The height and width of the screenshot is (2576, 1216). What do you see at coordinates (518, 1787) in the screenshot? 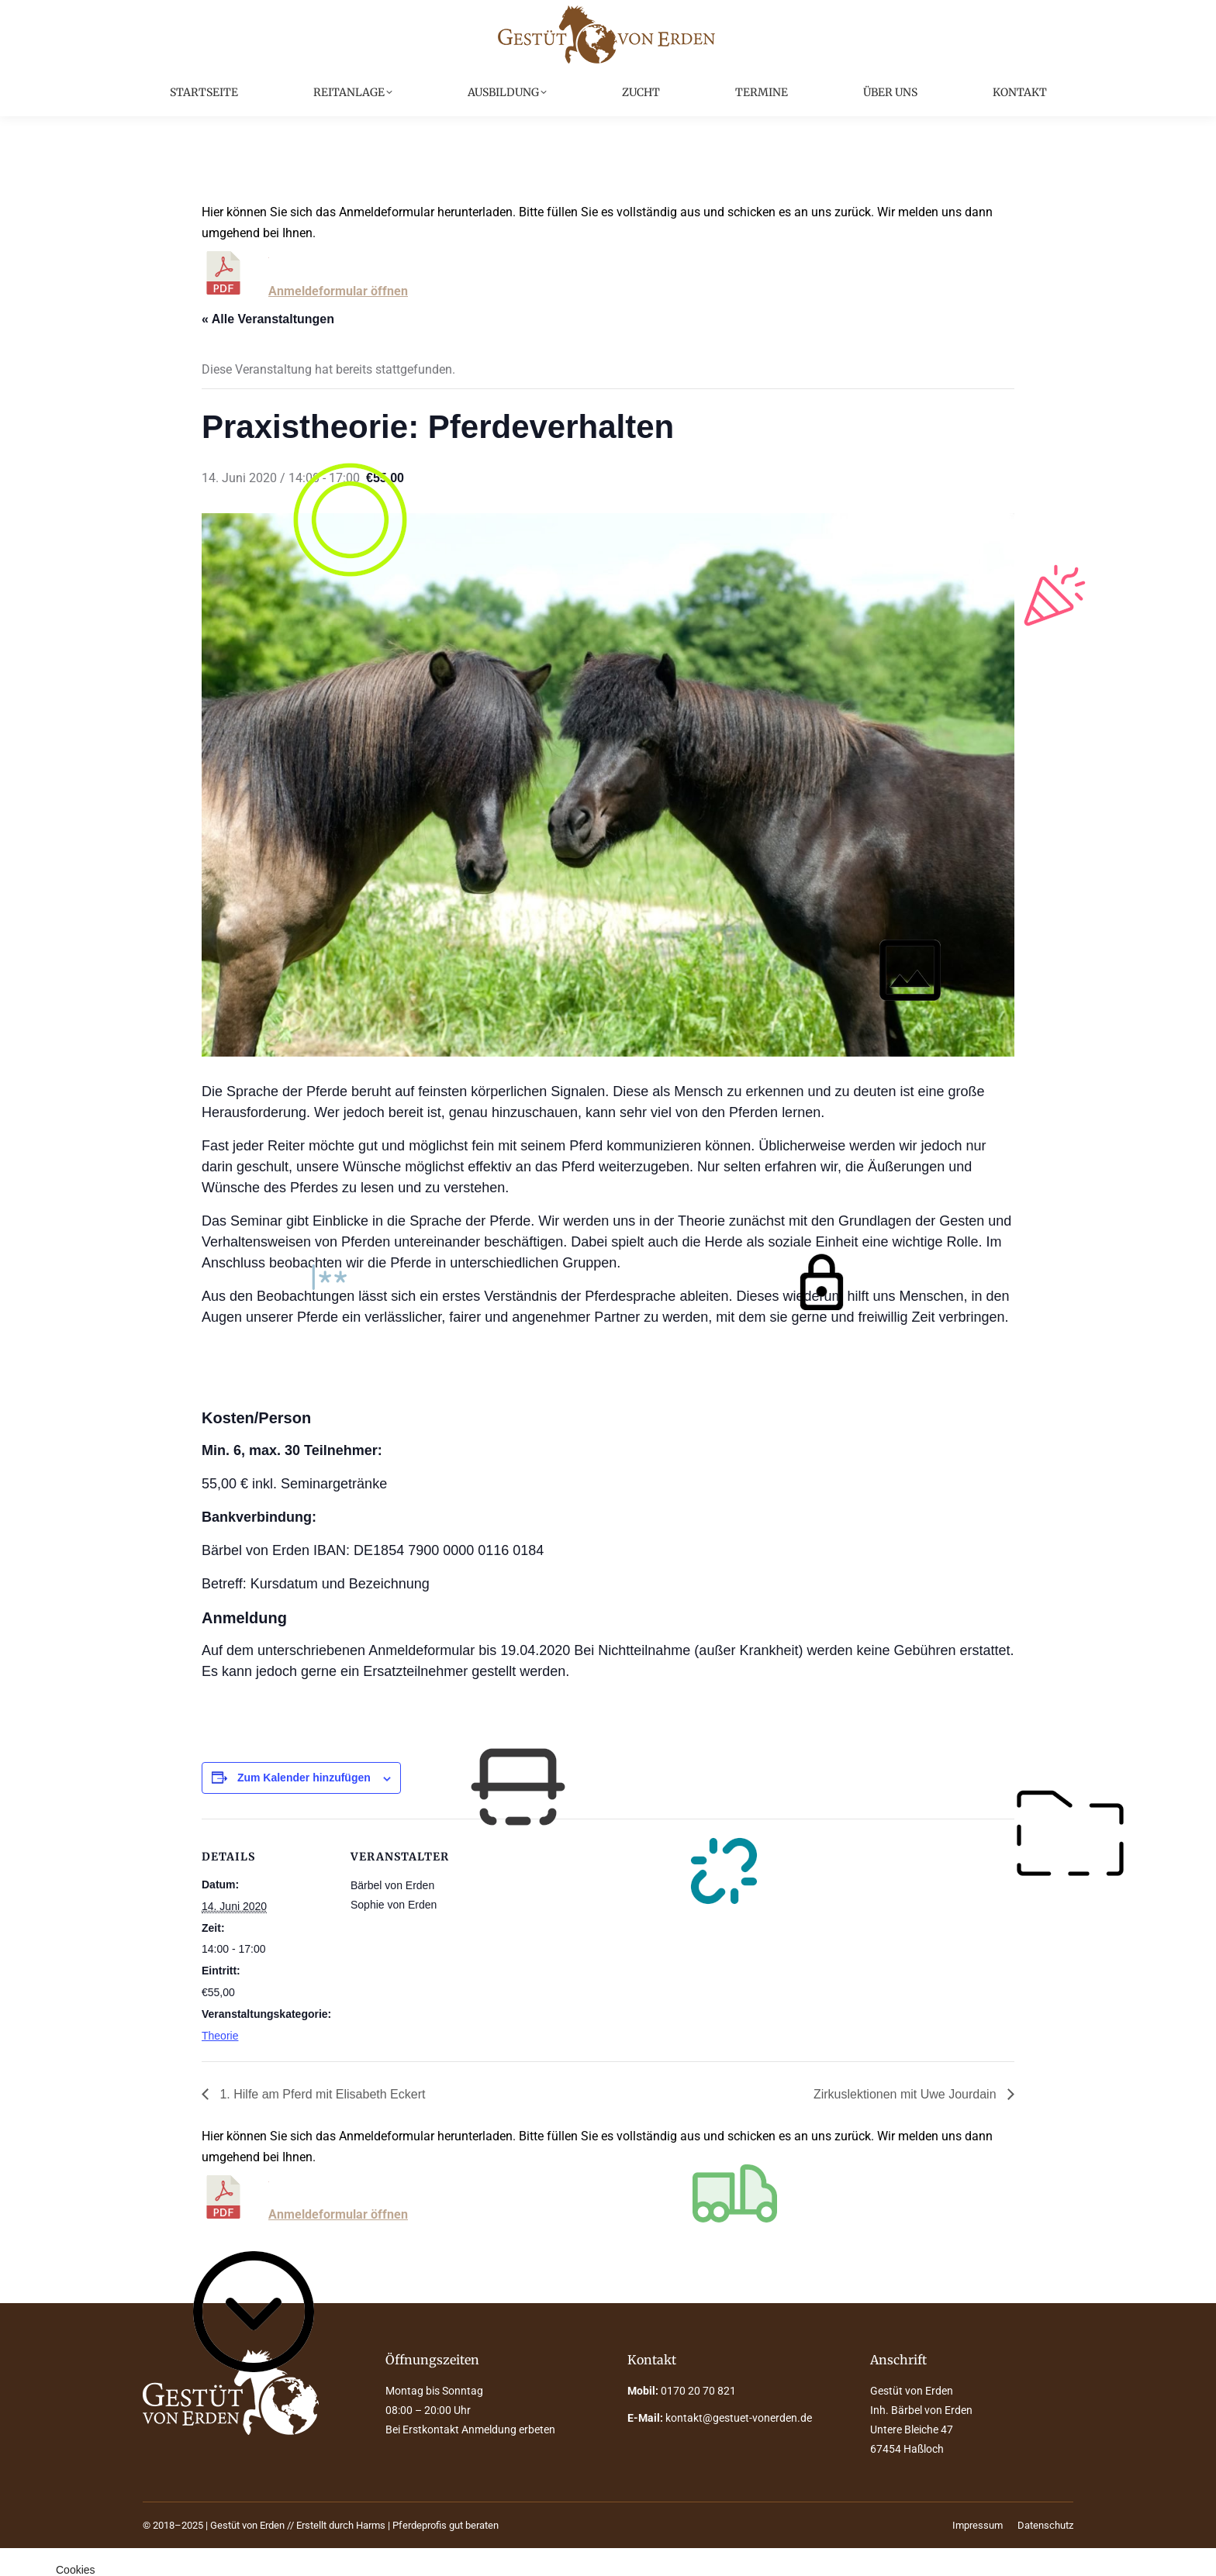
I see `toggle horizontal layout or orientation` at bounding box center [518, 1787].